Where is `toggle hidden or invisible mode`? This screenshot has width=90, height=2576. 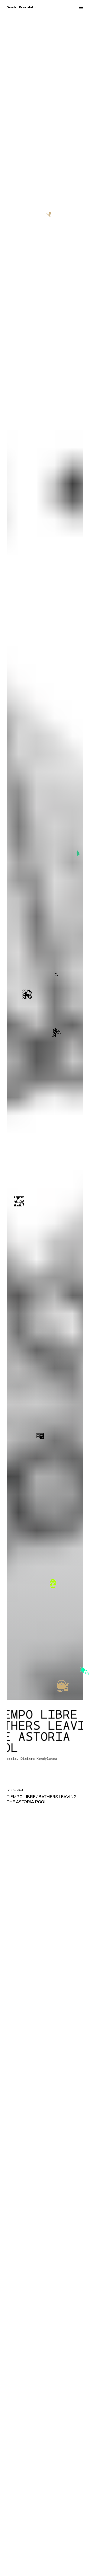 toggle hidden or invisible mode is located at coordinates (19, 1201).